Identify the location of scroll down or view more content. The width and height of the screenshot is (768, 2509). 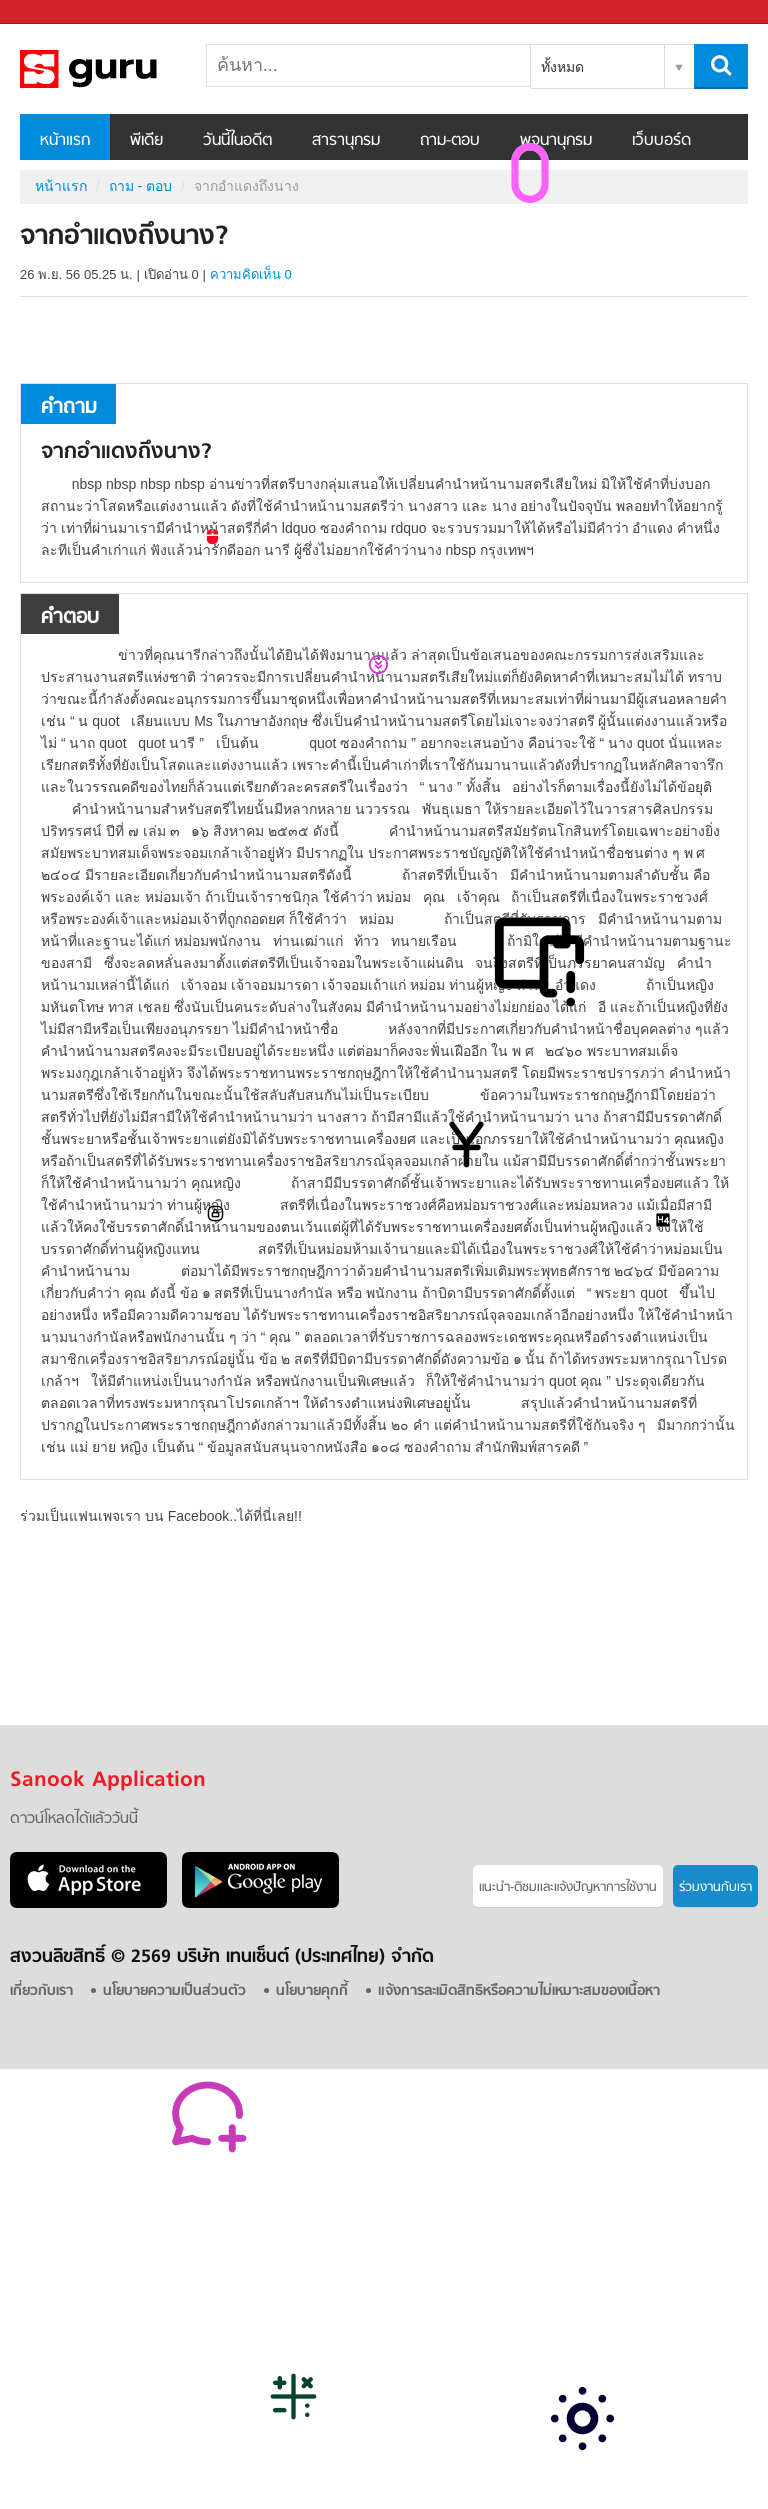
(378, 664).